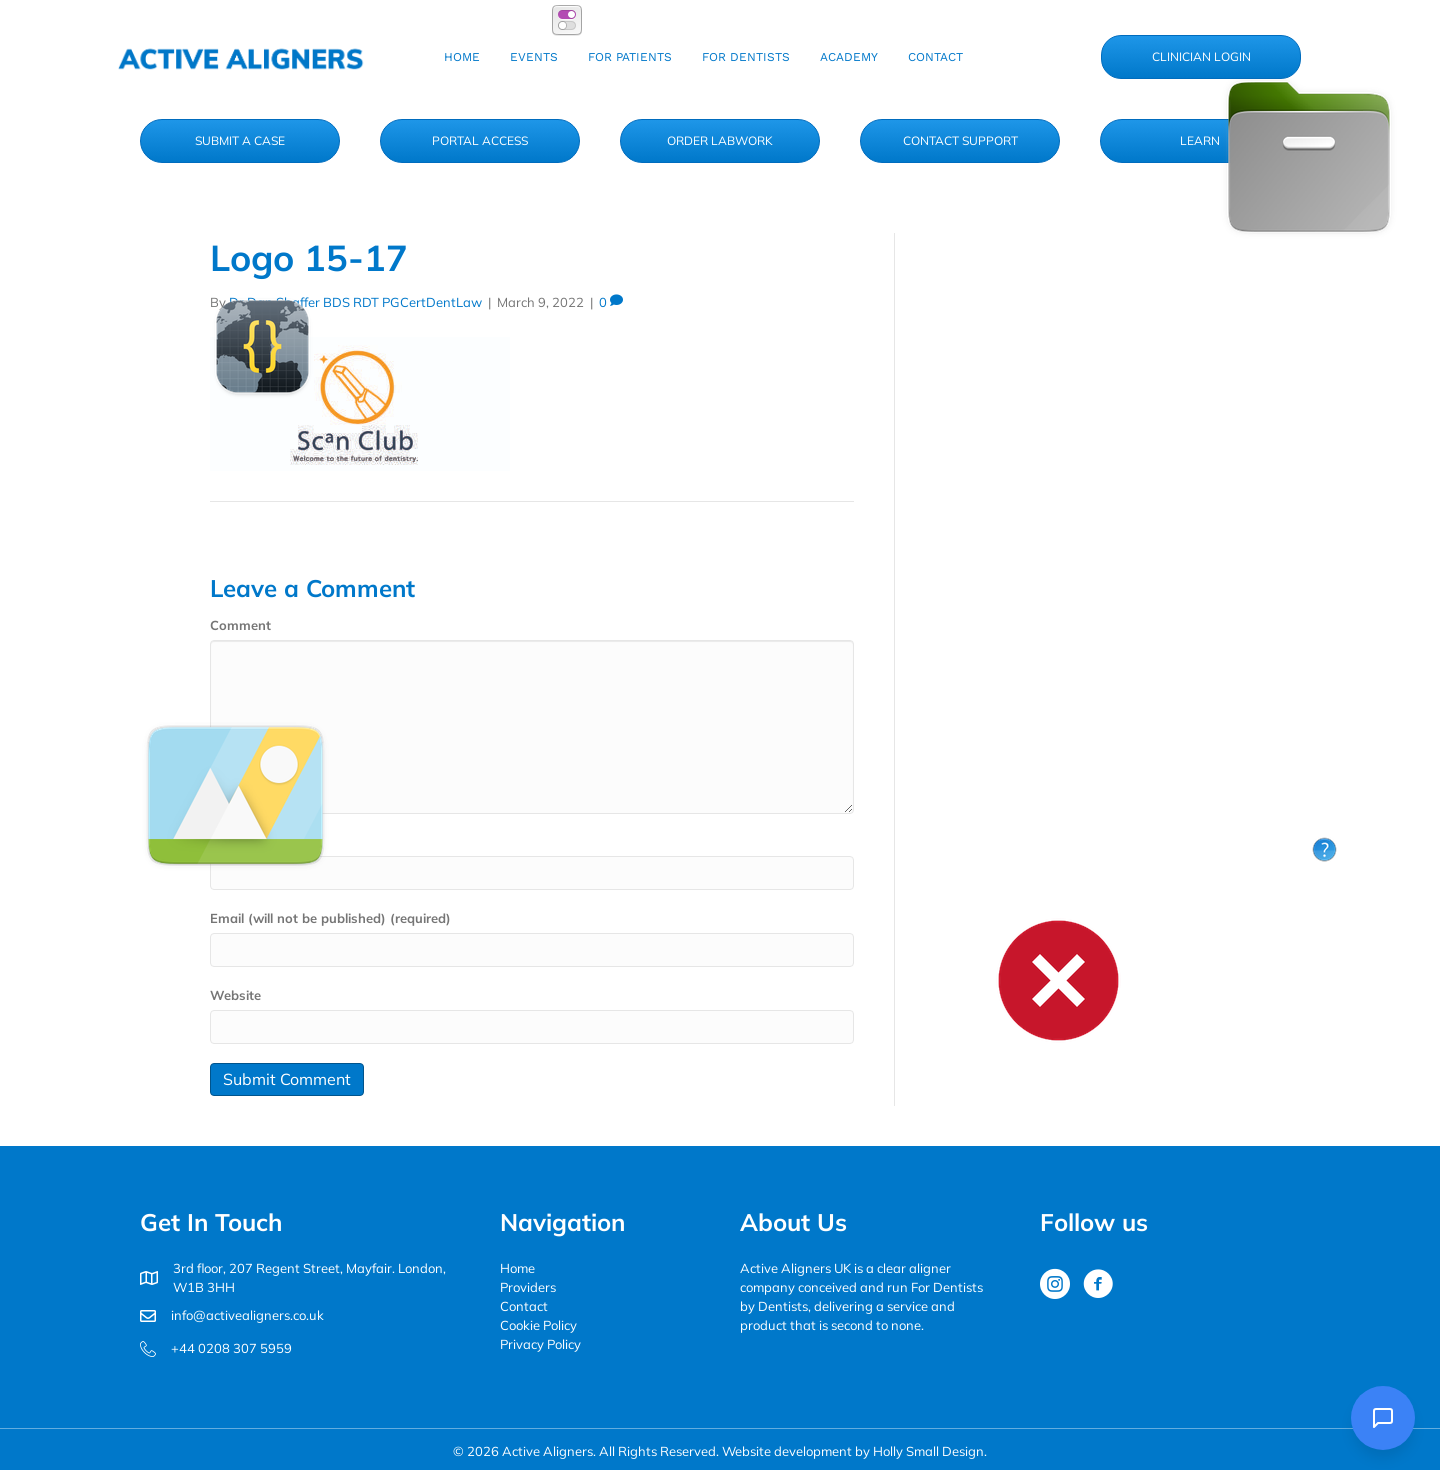 This screenshot has height=1470, width=1440. Describe the element at coordinates (567, 20) in the screenshot. I see `open unity tweak tool settings` at that location.